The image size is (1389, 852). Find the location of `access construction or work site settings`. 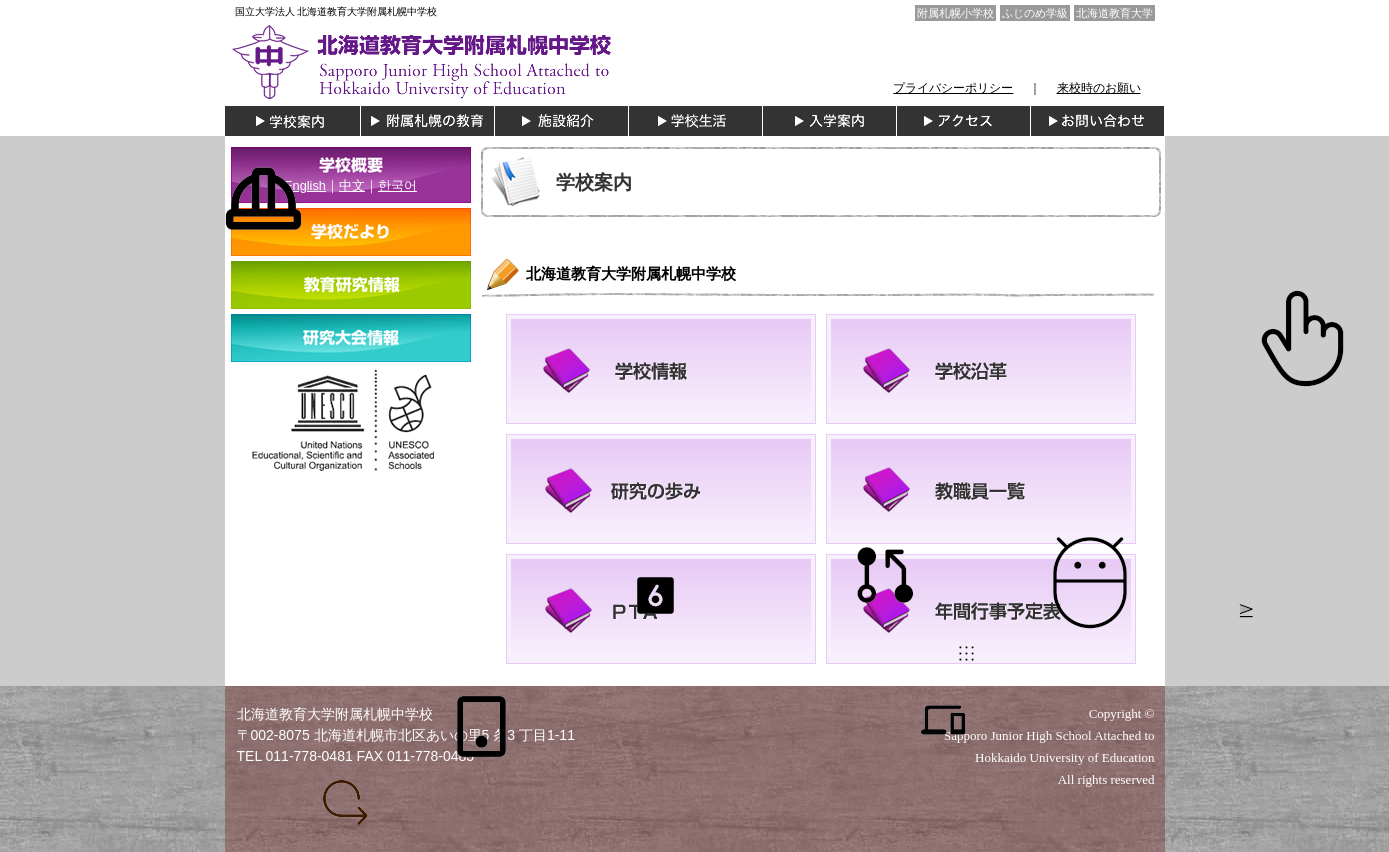

access construction or work site settings is located at coordinates (263, 202).